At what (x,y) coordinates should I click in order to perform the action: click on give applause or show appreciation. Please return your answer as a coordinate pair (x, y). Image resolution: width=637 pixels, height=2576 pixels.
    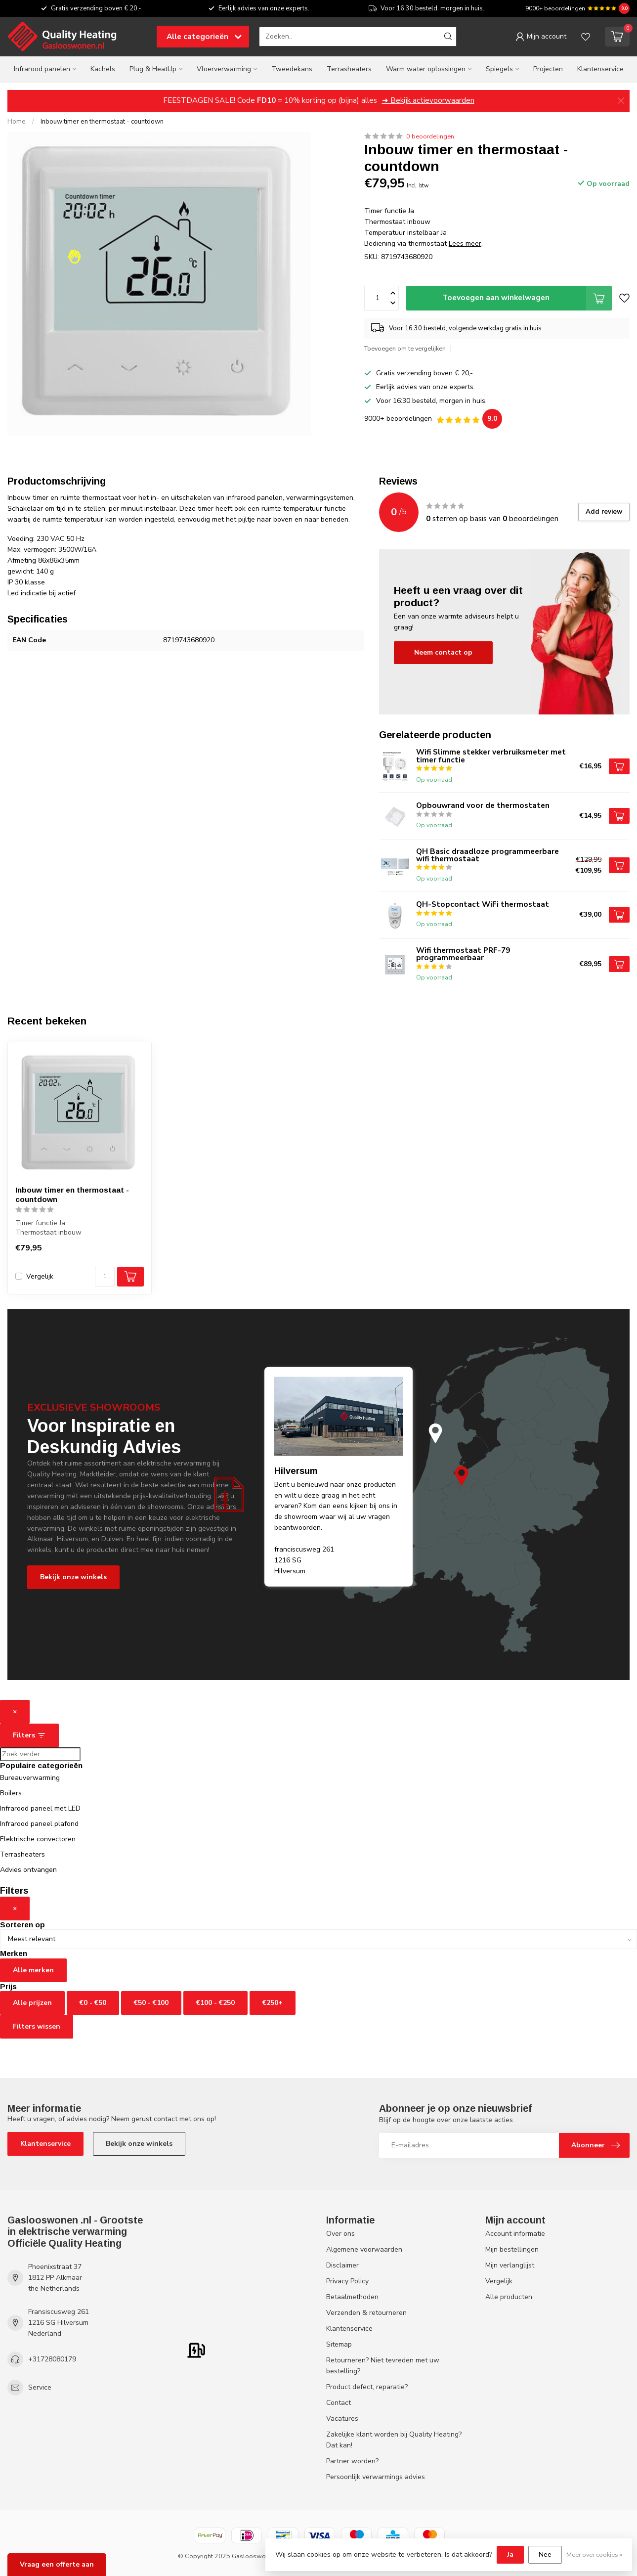
    Looking at the image, I should click on (75, 257).